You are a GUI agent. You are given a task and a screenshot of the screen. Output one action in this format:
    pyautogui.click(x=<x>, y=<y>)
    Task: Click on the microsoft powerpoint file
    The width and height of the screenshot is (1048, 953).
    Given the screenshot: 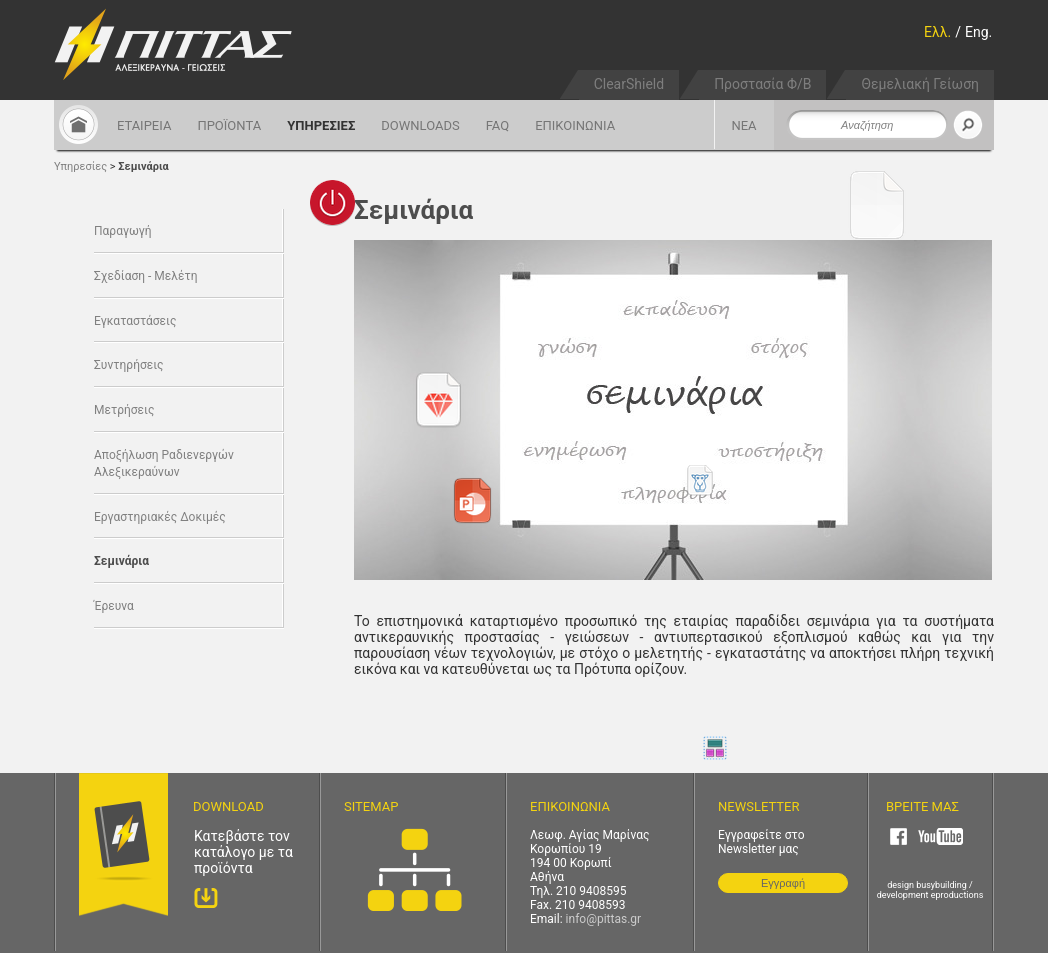 What is the action you would take?
    pyautogui.click(x=472, y=500)
    